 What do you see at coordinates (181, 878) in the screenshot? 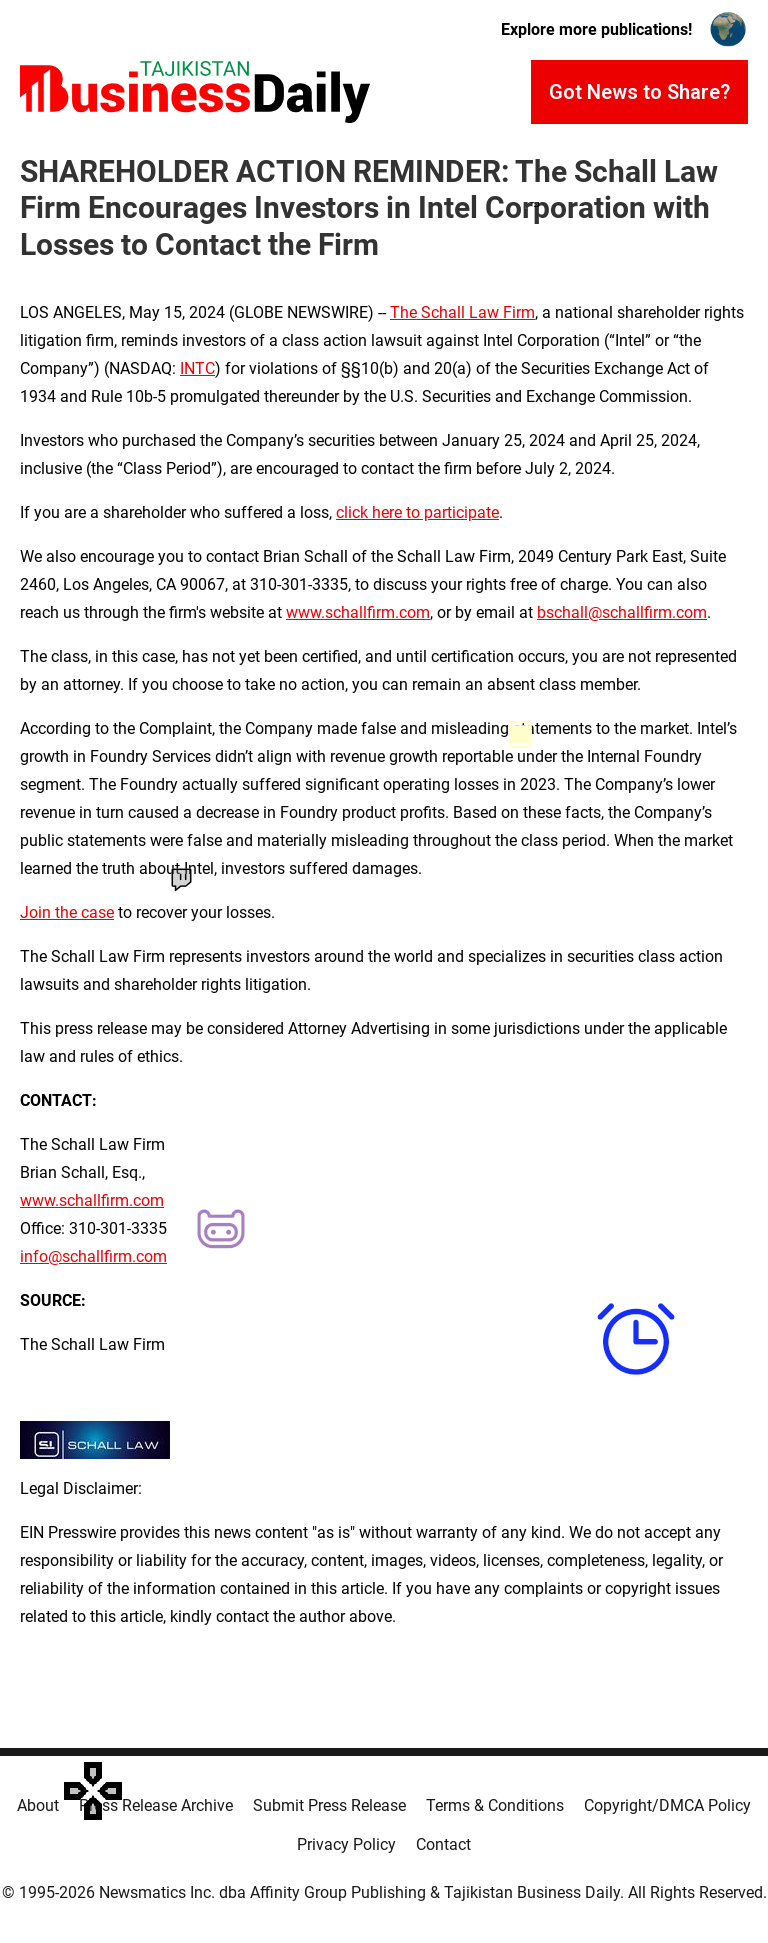
I see `open the Twitch app` at bounding box center [181, 878].